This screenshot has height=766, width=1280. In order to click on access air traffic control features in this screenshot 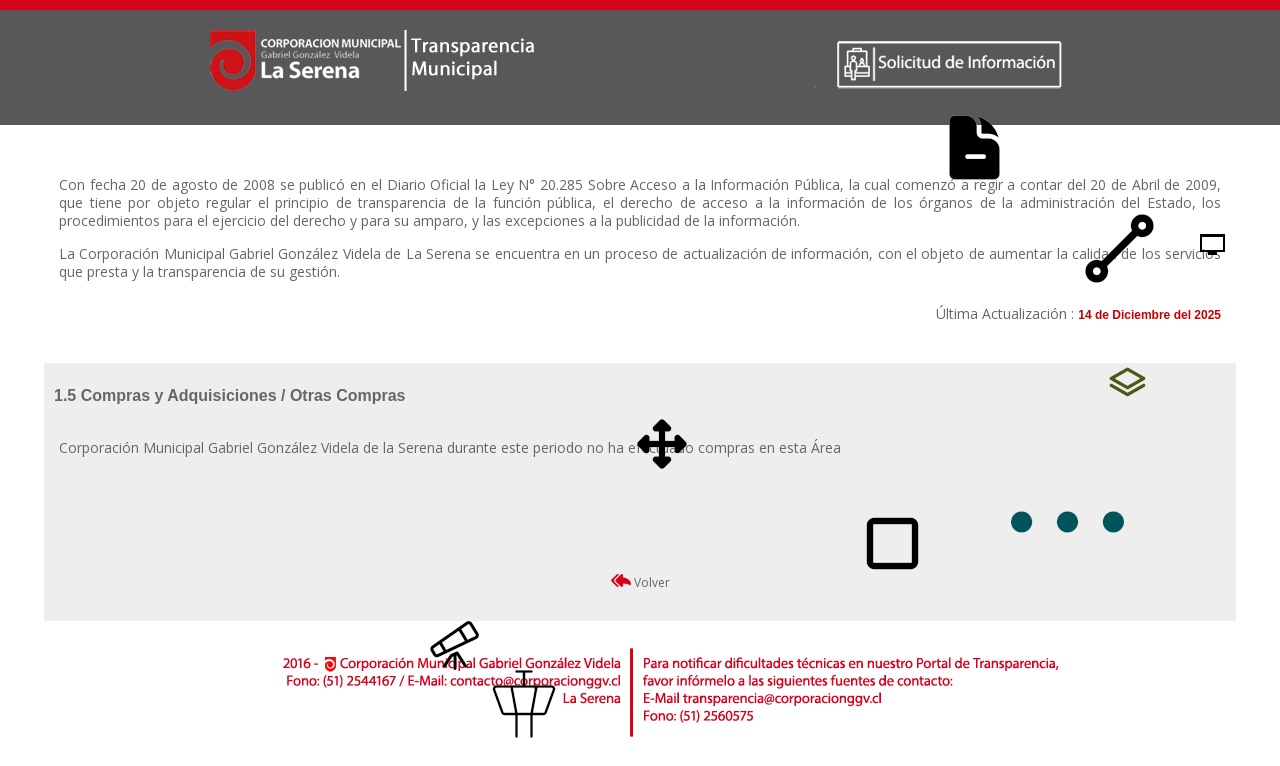, I will do `click(524, 704)`.